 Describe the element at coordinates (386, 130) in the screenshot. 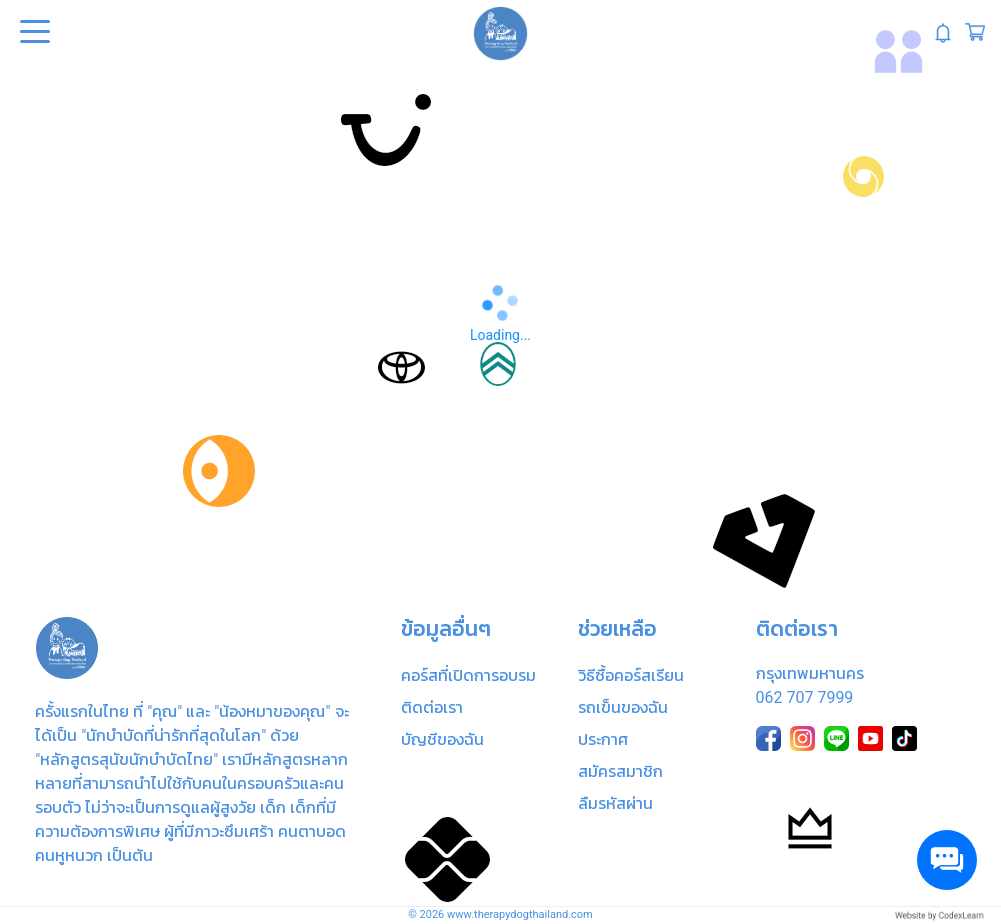

I see `TUI travel company logo` at that location.